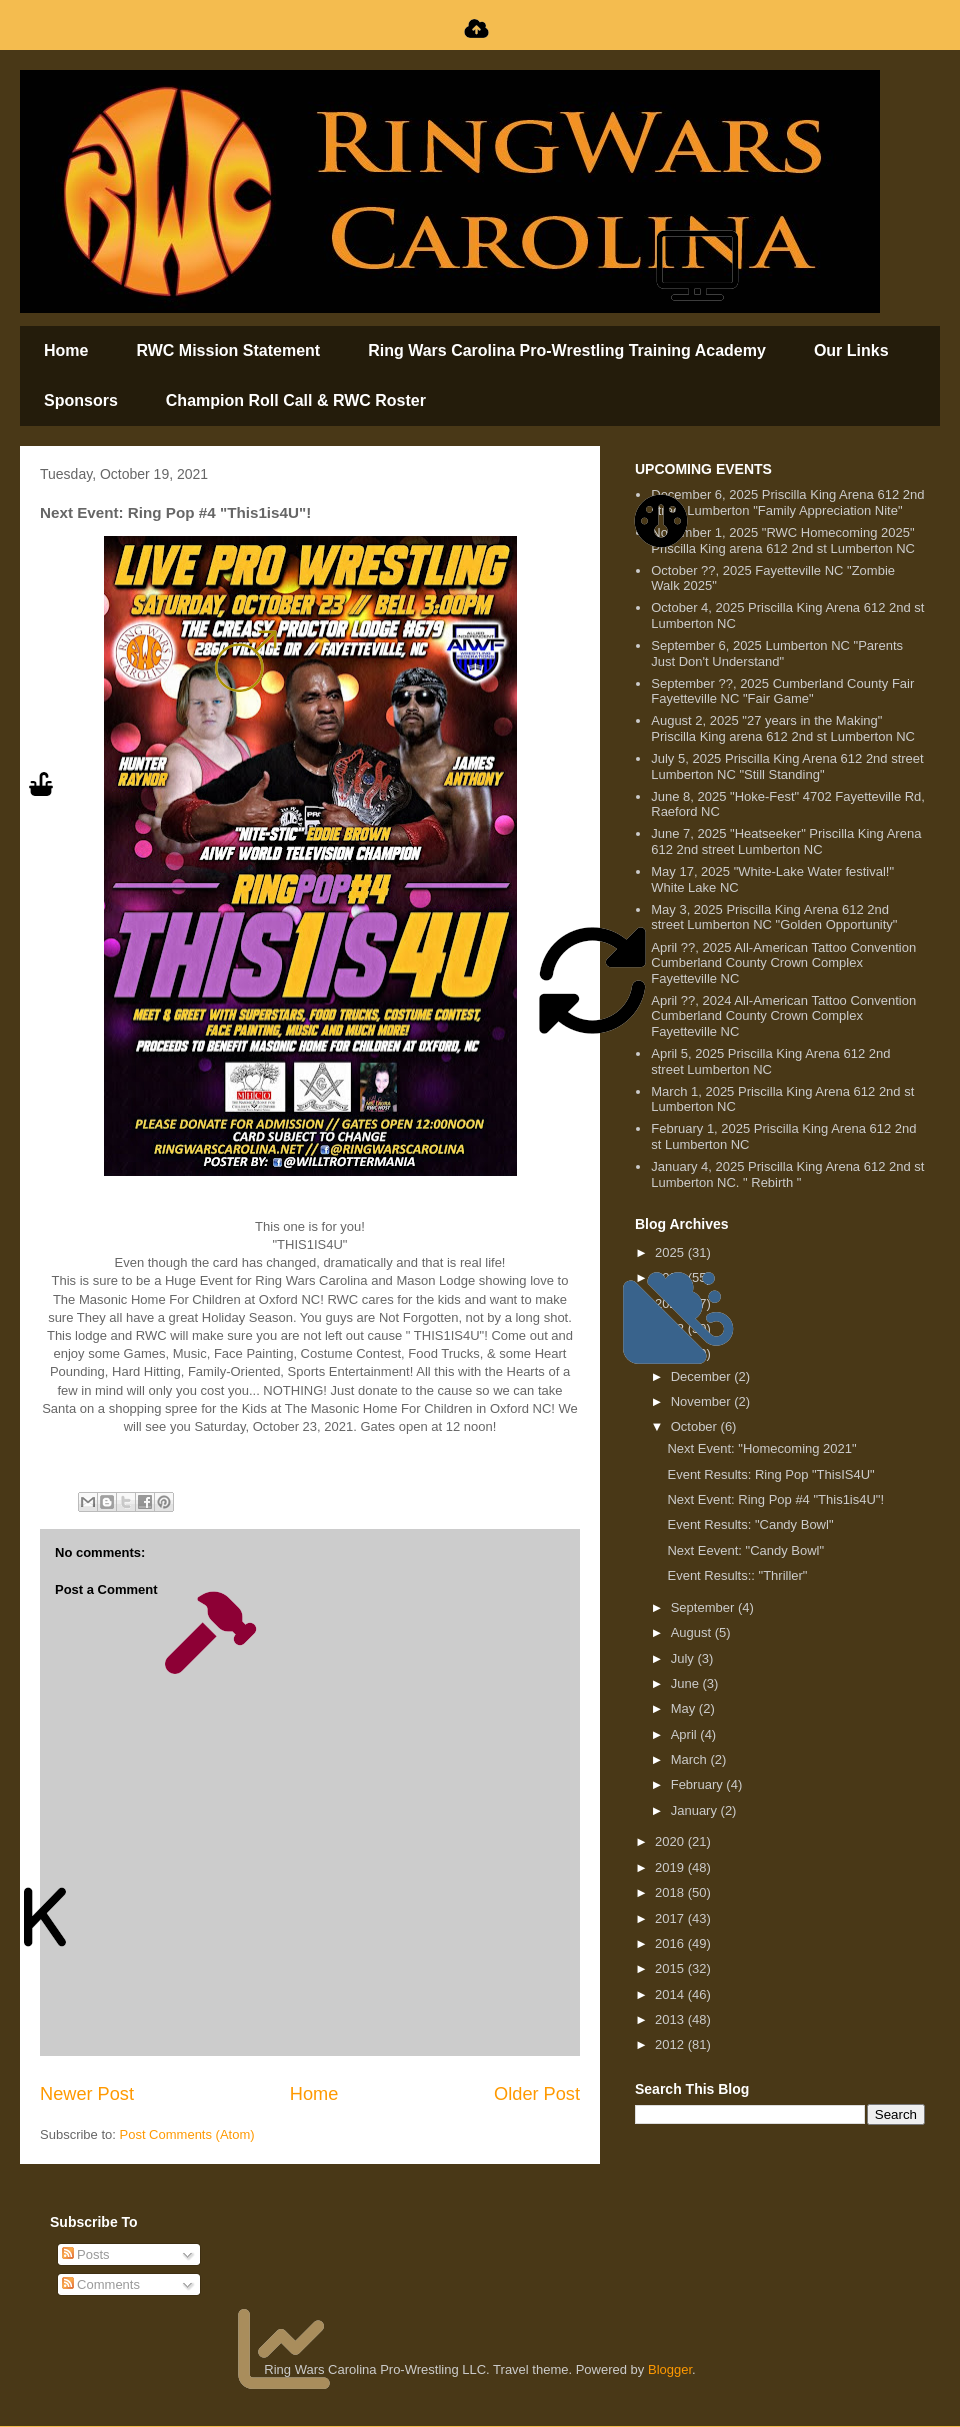 The image size is (960, 2427). What do you see at coordinates (592, 980) in the screenshot?
I see `sync or refresh content` at bounding box center [592, 980].